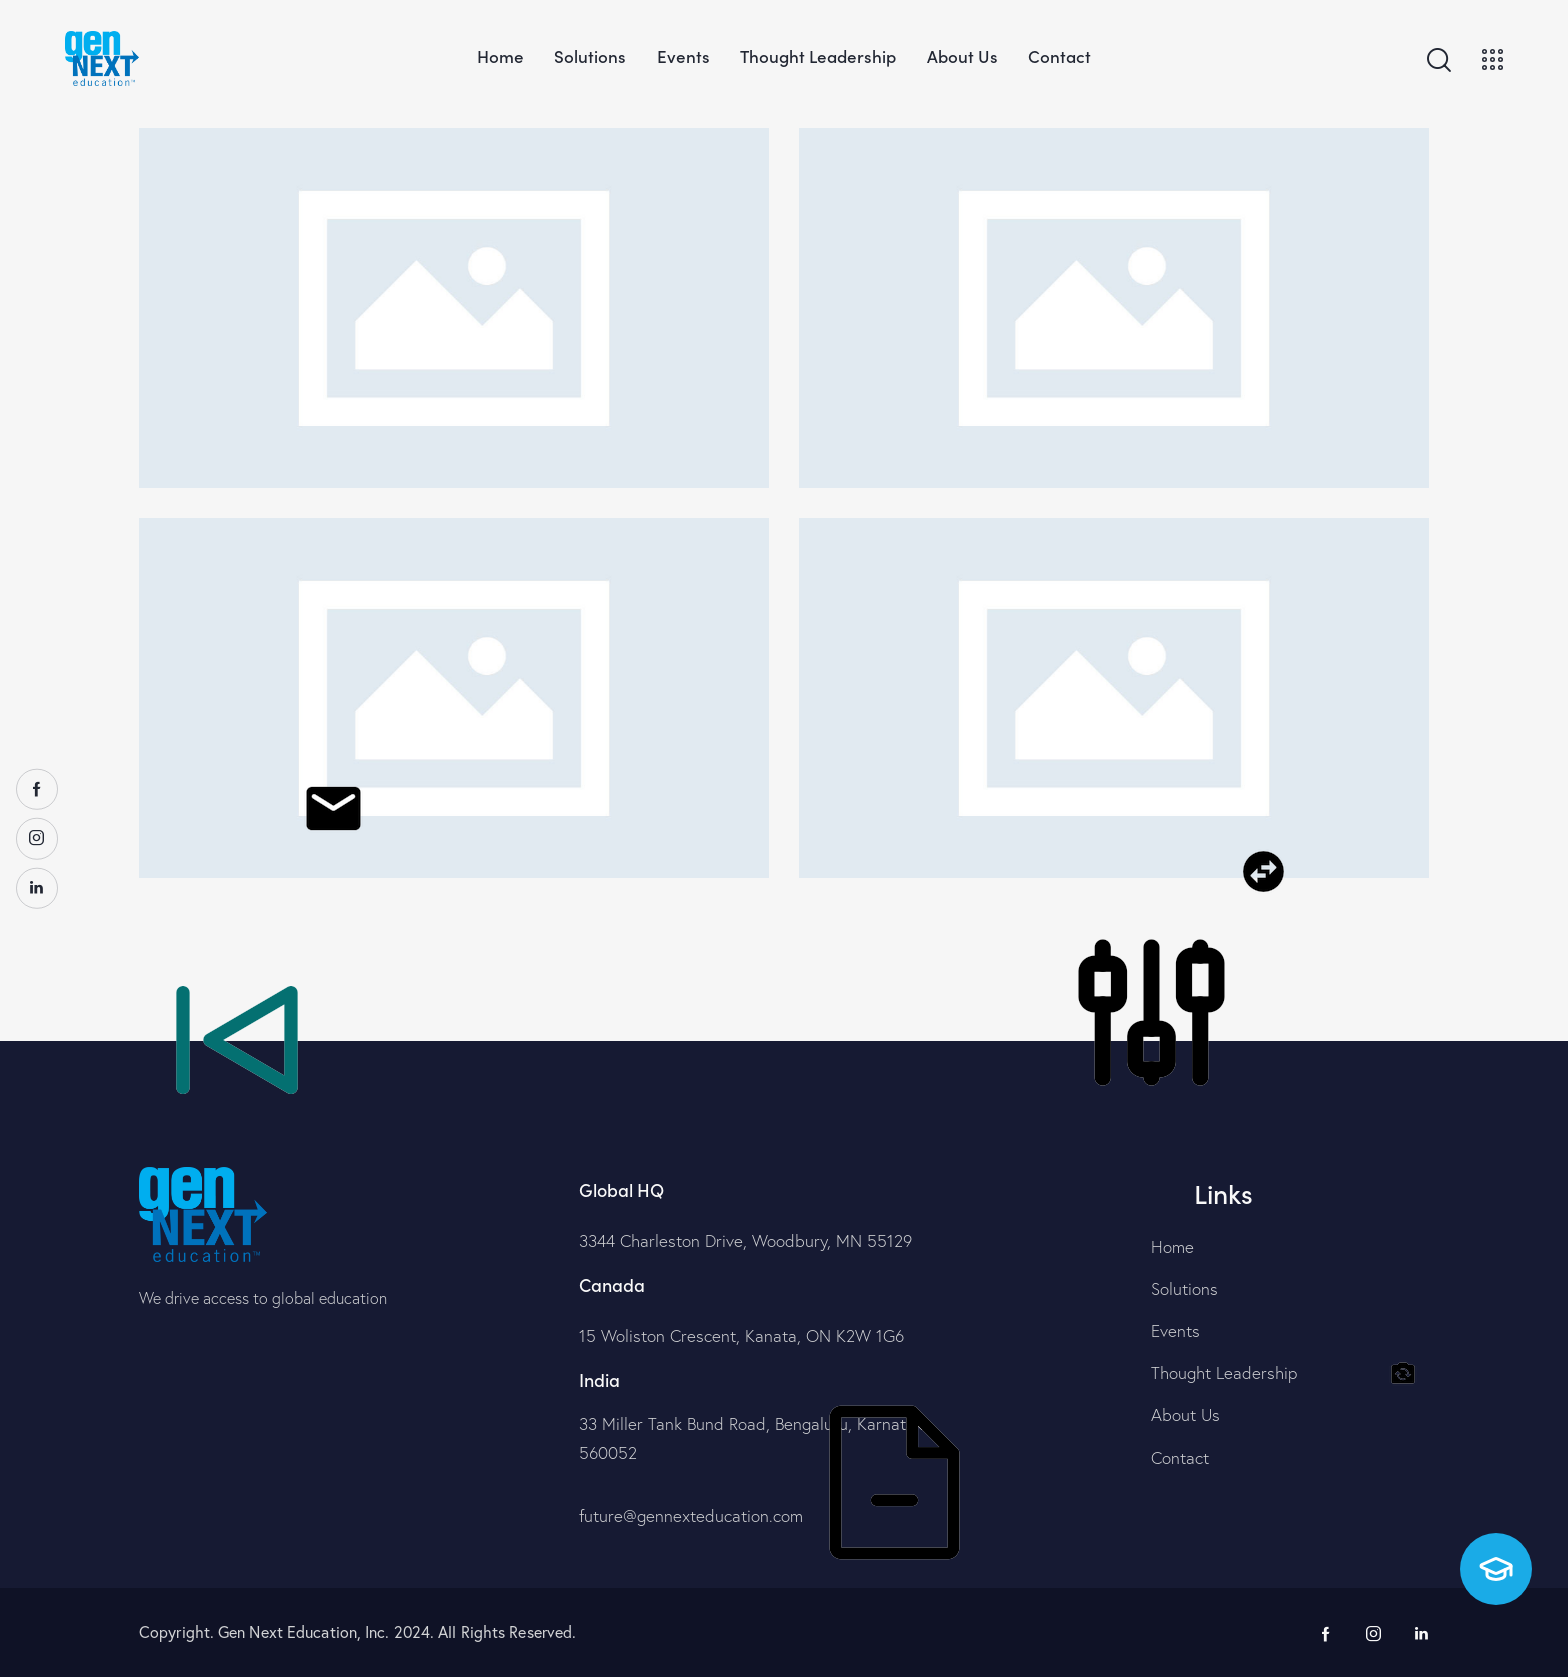 This screenshot has width=1568, height=1677. What do you see at coordinates (894, 1482) in the screenshot?
I see `remove a file from your selection` at bounding box center [894, 1482].